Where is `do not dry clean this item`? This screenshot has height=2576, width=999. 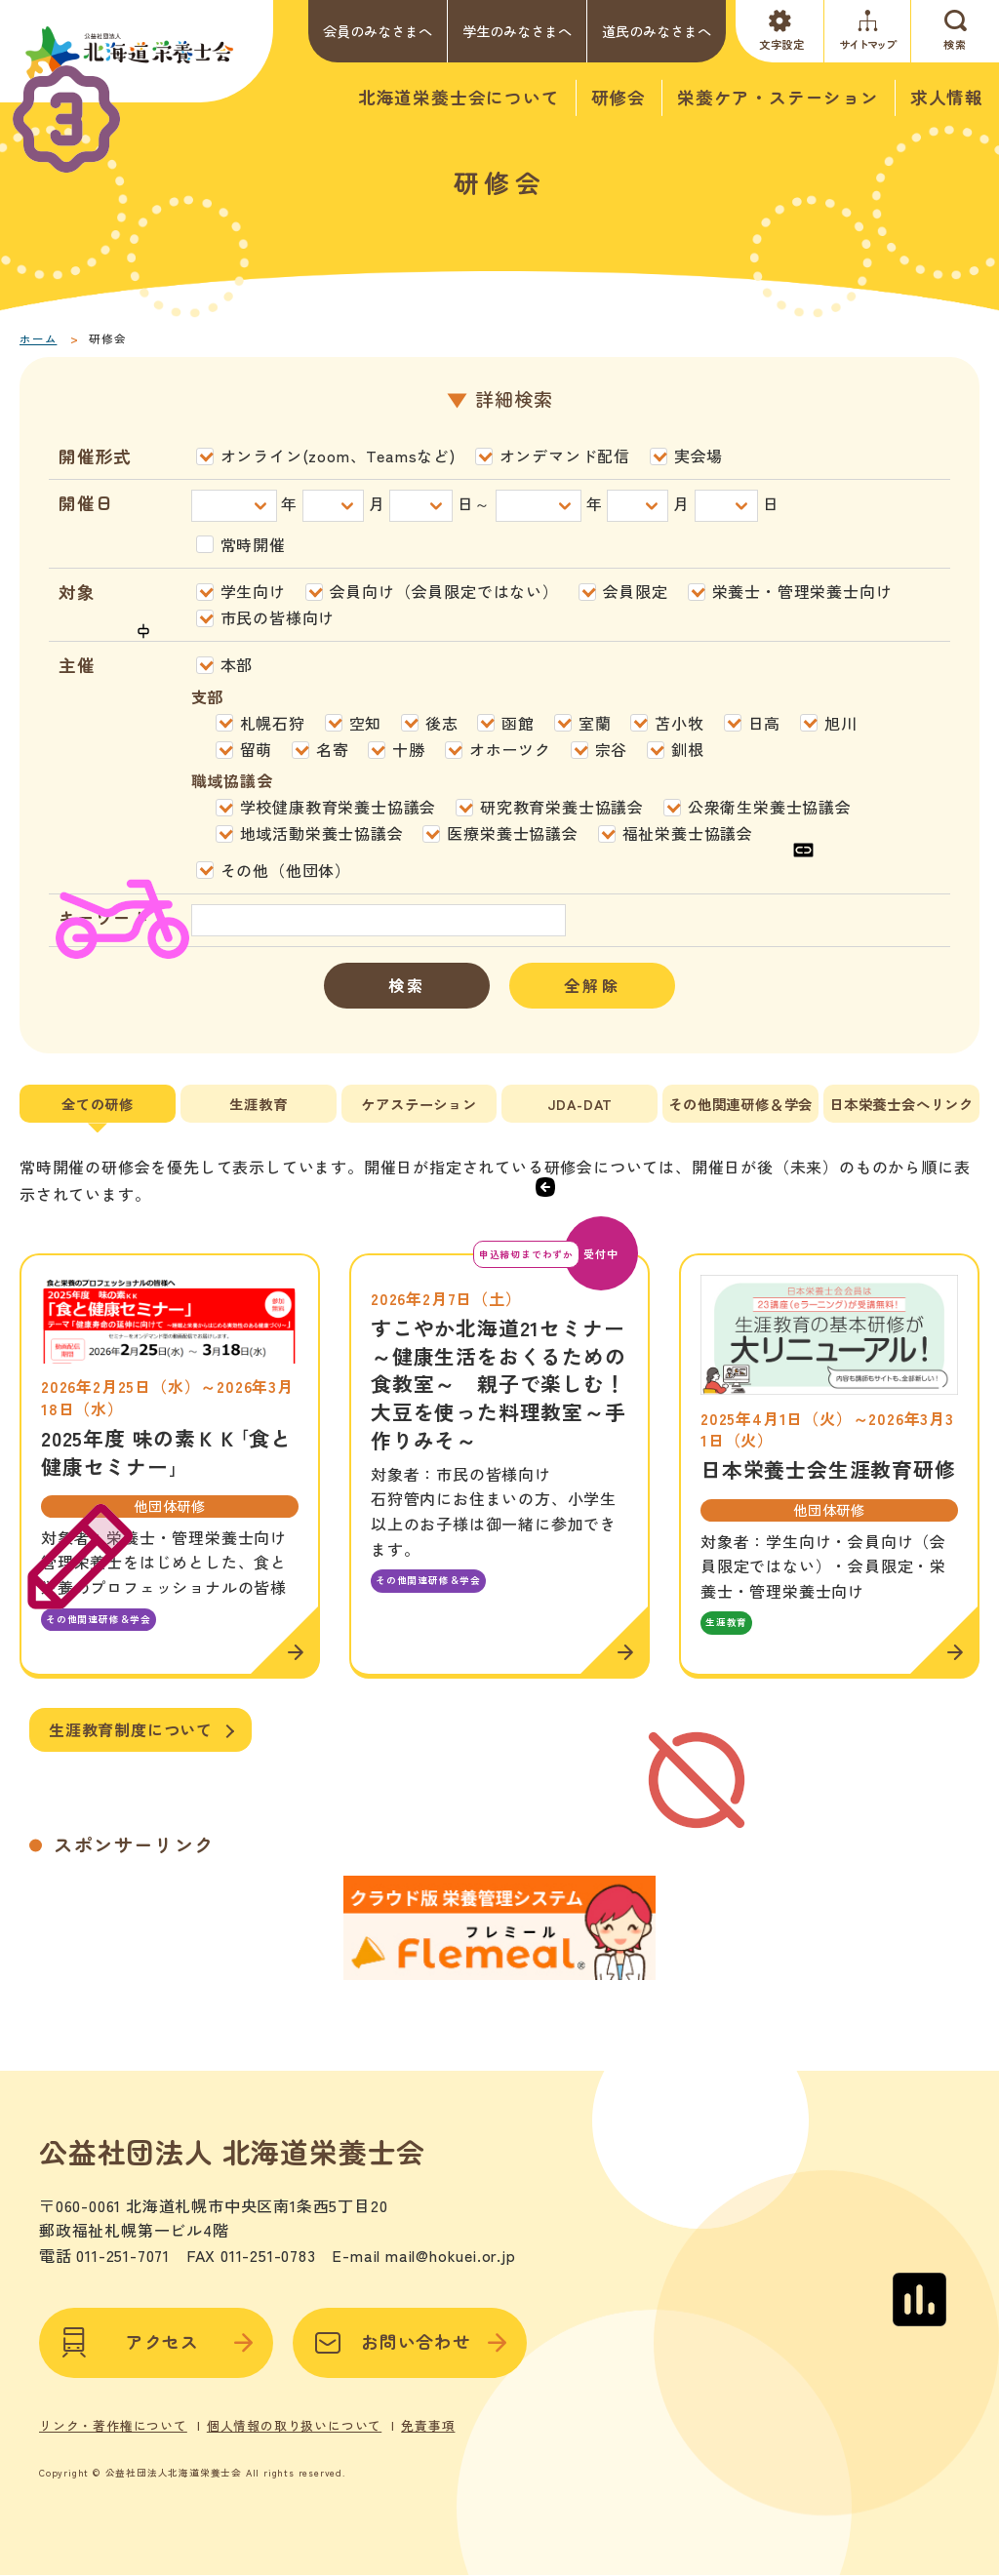 do not dry clean this item is located at coordinates (697, 1780).